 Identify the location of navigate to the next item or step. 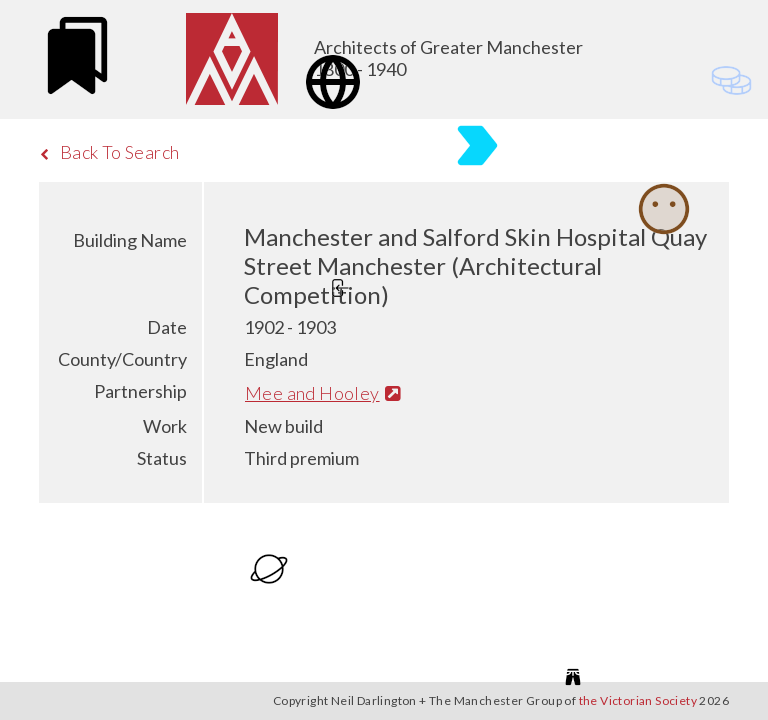
(477, 145).